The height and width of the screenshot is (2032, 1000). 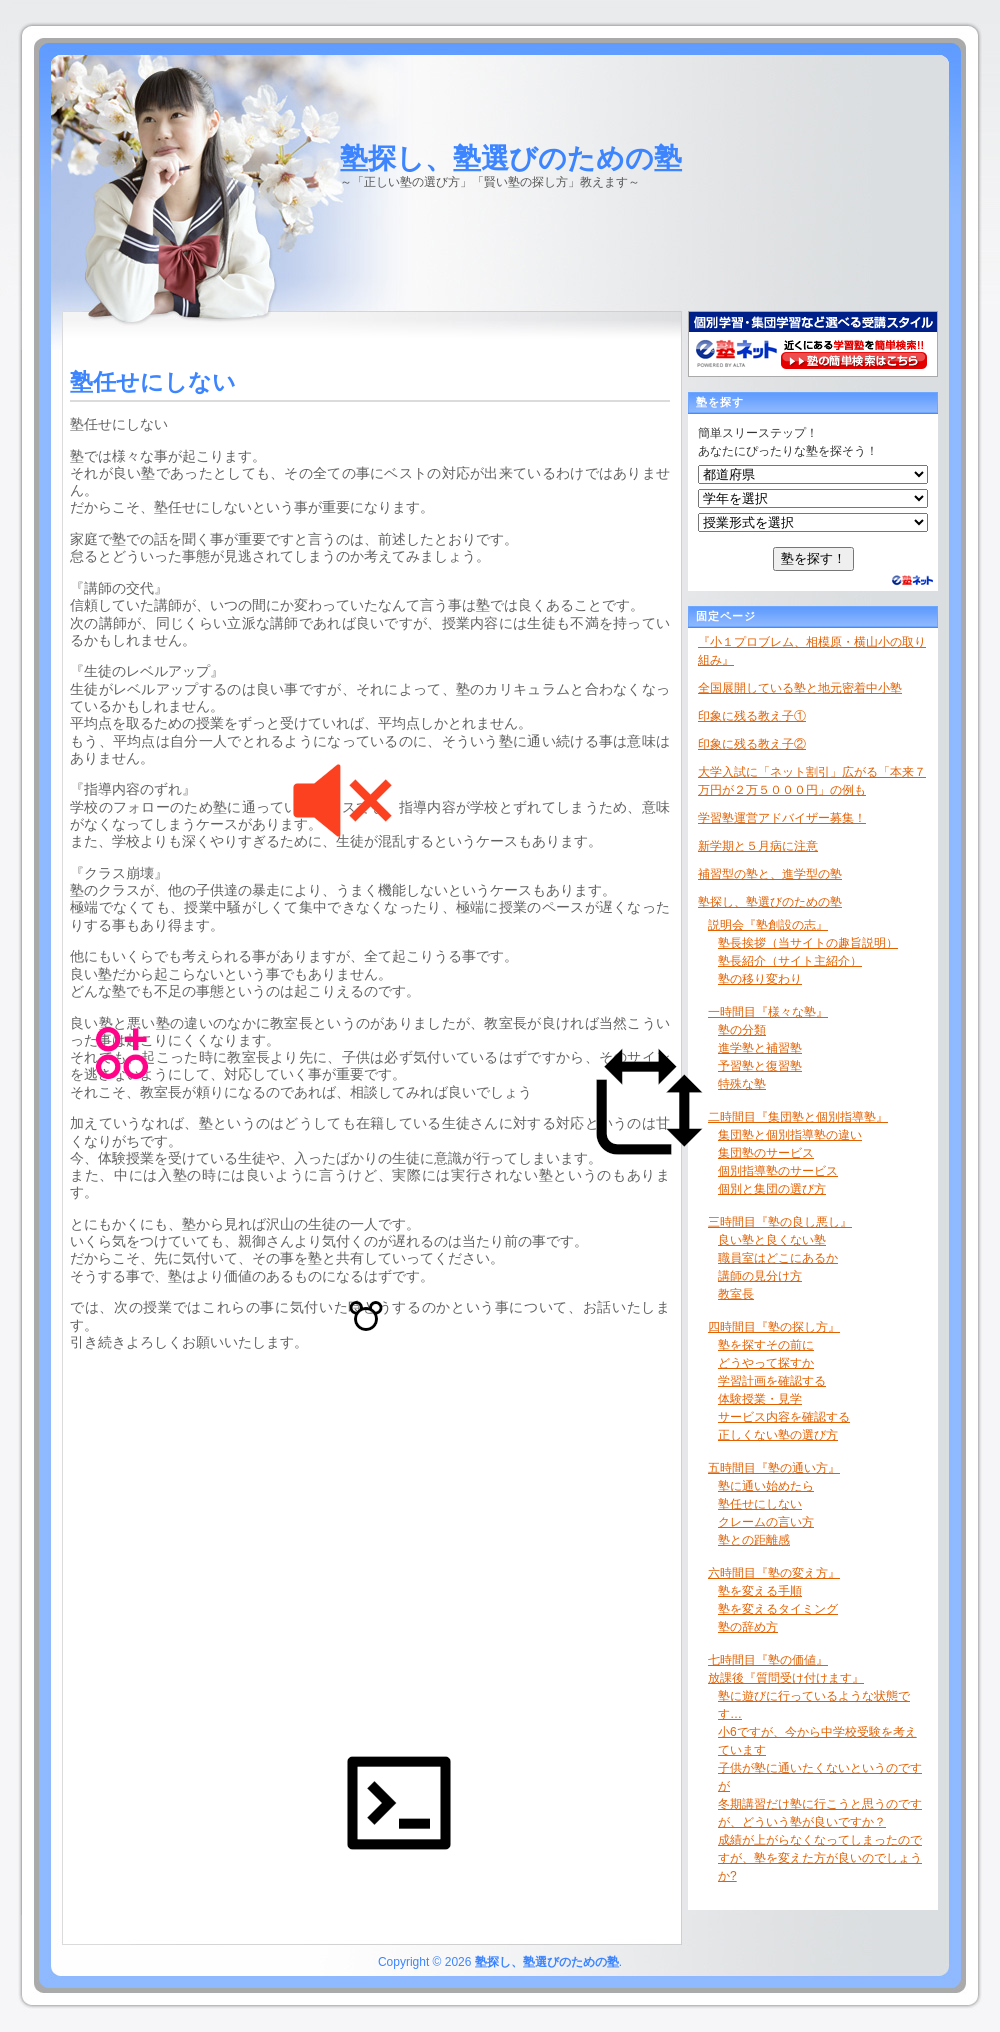 I want to click on add a new app to your collection, so click(x=122, y=1053).